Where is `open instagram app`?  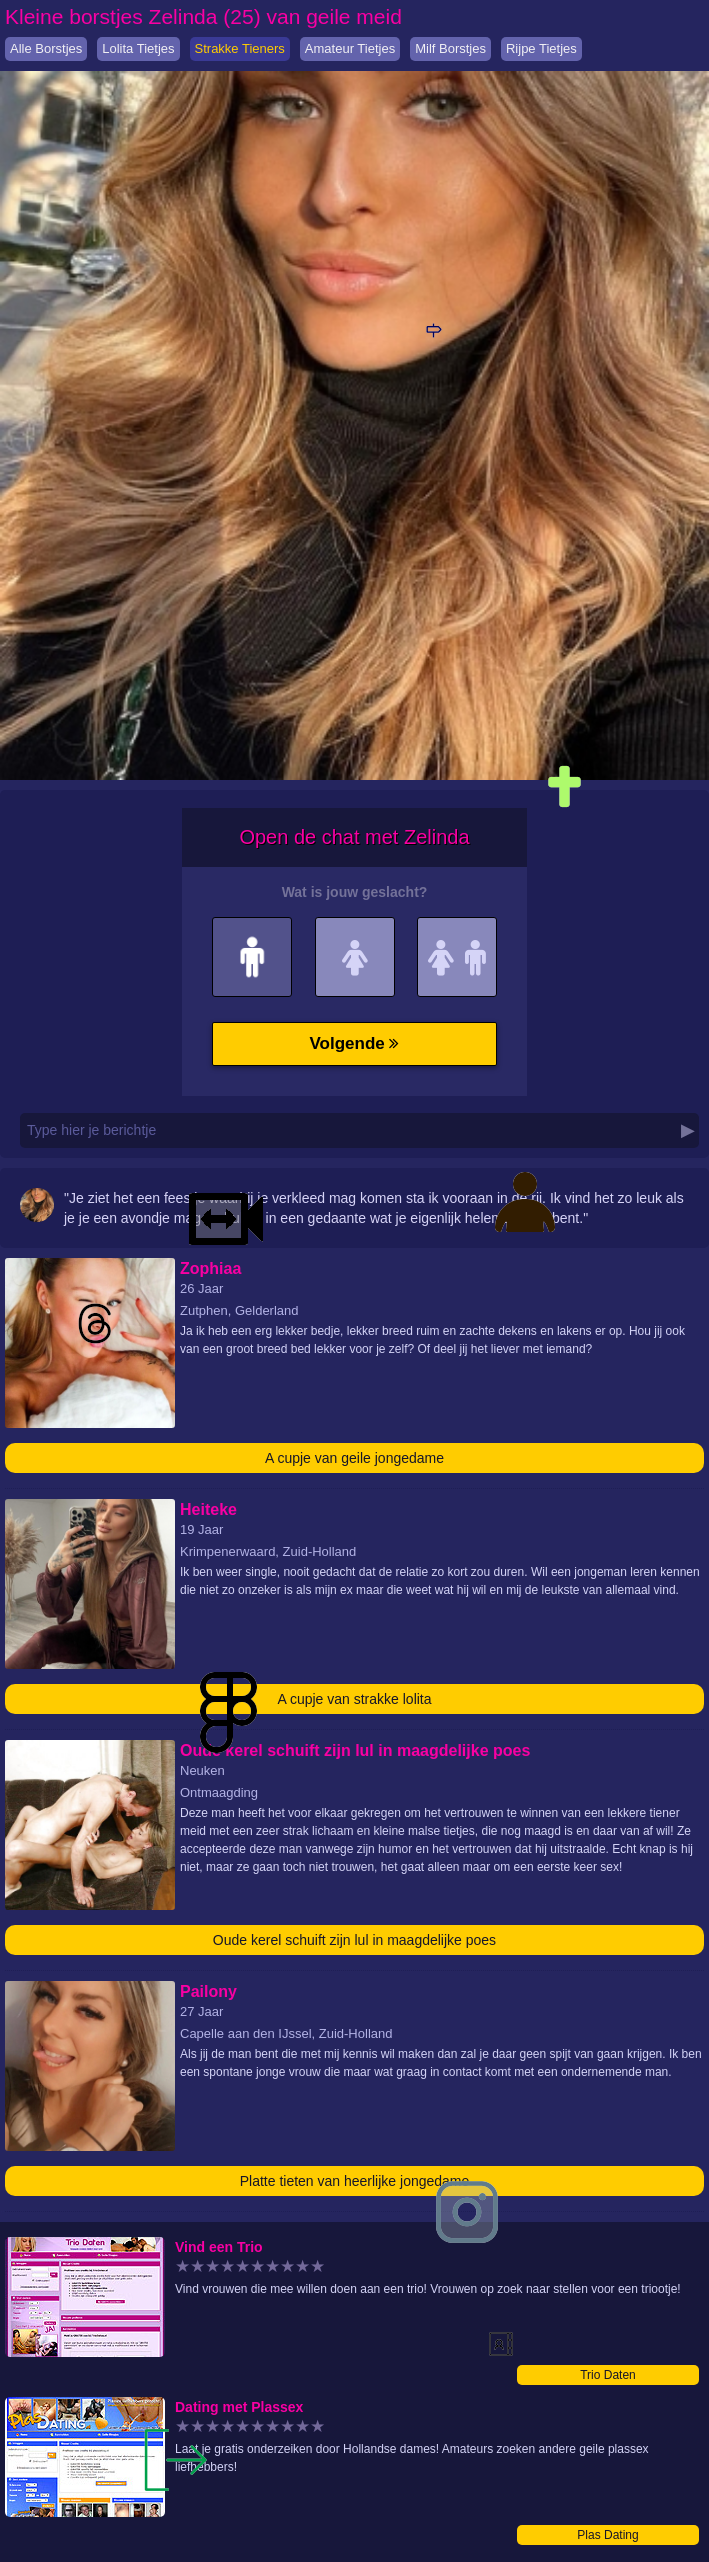
open instagram app is located at coordinates (467, 2212).